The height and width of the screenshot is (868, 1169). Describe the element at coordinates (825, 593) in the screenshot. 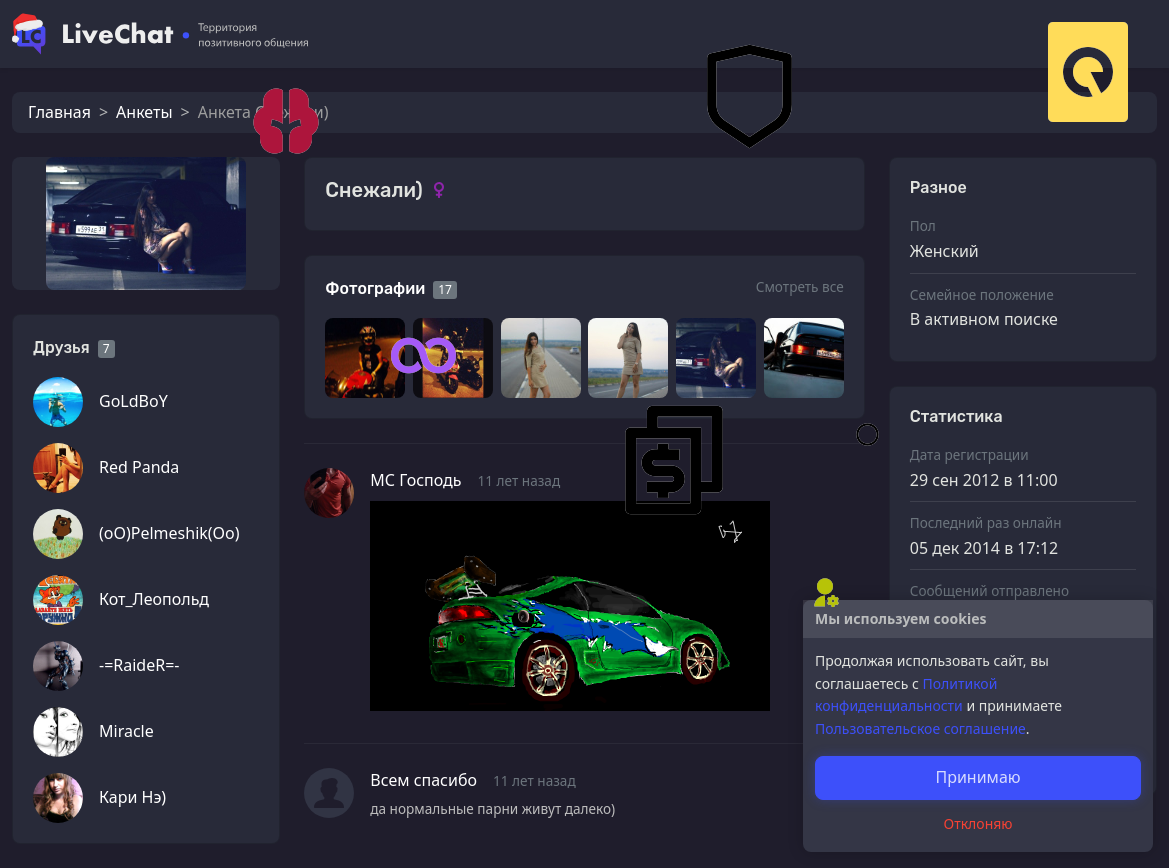

I see `access user account settings` at that location.